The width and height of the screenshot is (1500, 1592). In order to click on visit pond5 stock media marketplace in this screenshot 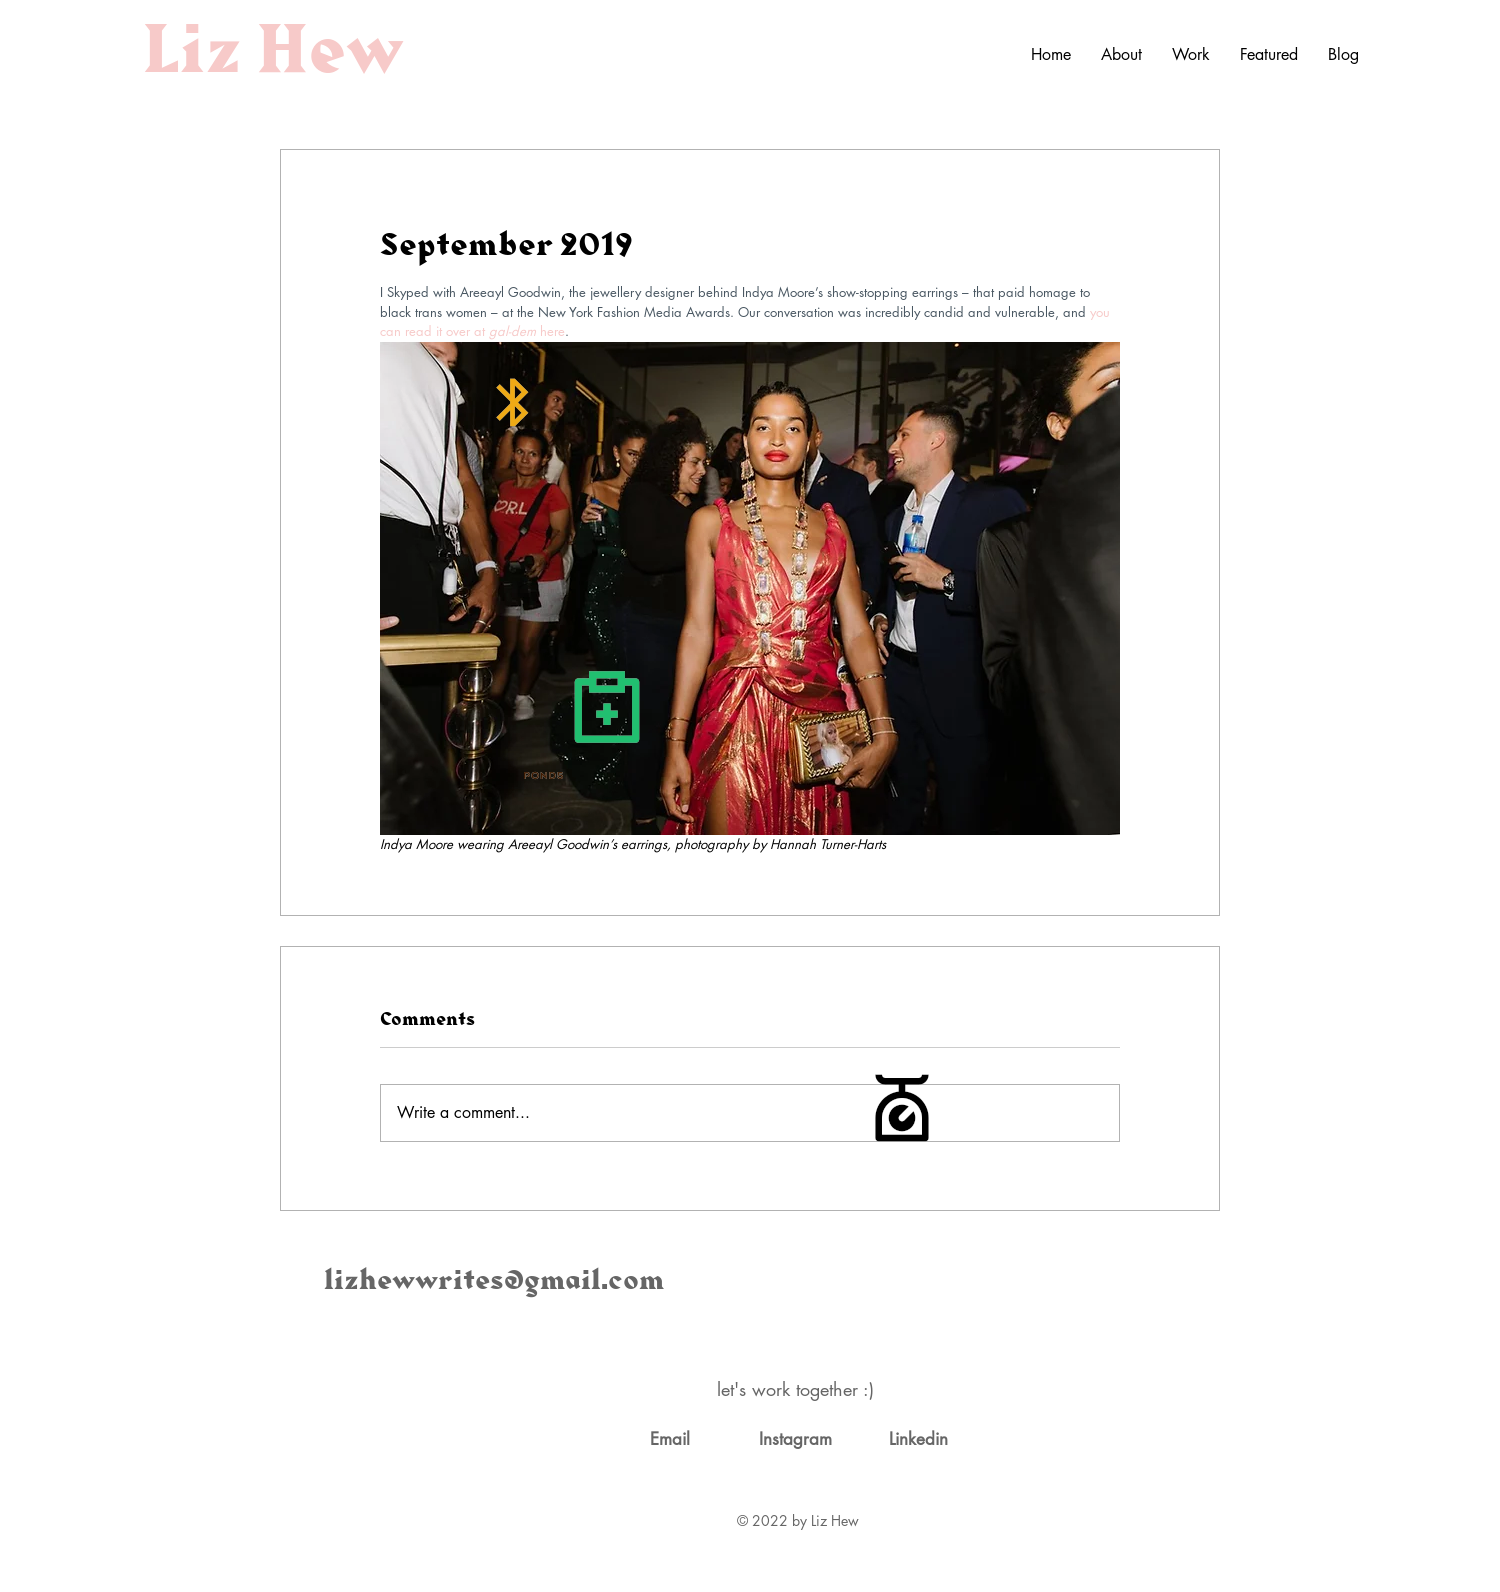, I will do `click(543, 775)`.